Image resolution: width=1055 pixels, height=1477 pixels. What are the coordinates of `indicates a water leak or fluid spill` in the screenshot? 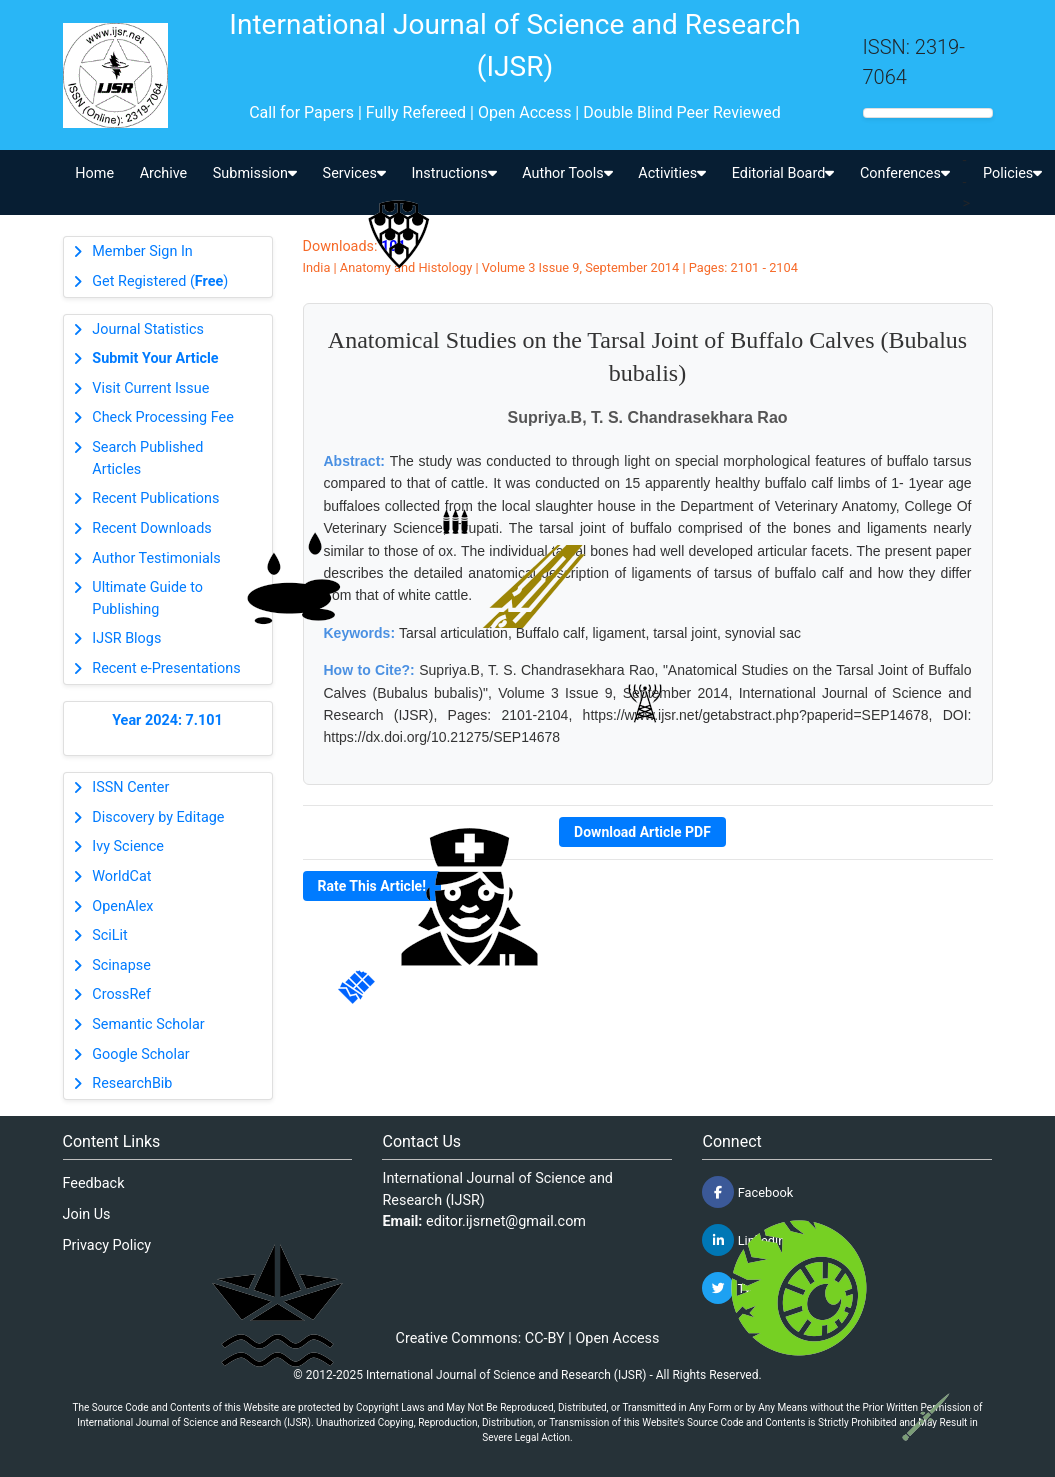 It's located at (293, 577).